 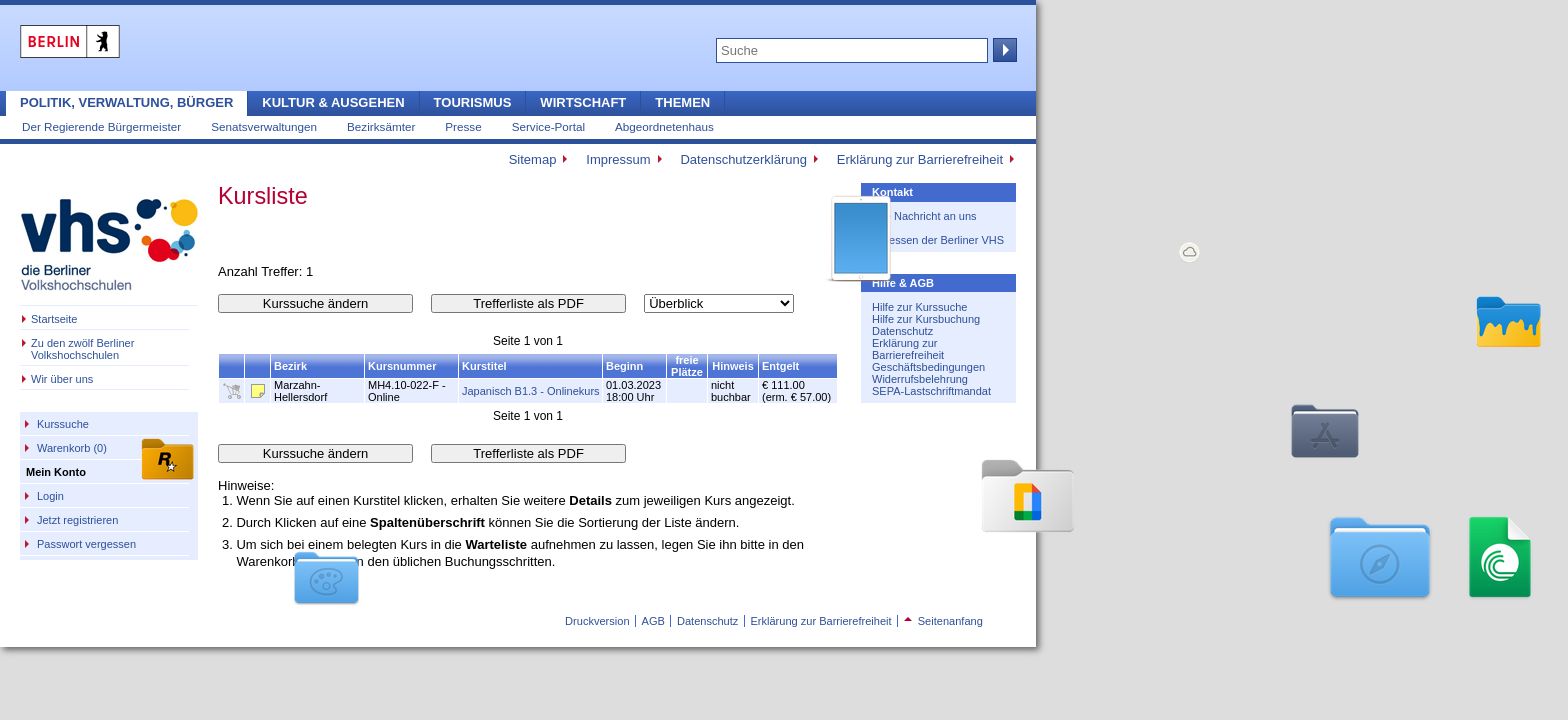 I want to click on a torrent file ready to open with BitTorrent client, so click(x=1500, y=557).